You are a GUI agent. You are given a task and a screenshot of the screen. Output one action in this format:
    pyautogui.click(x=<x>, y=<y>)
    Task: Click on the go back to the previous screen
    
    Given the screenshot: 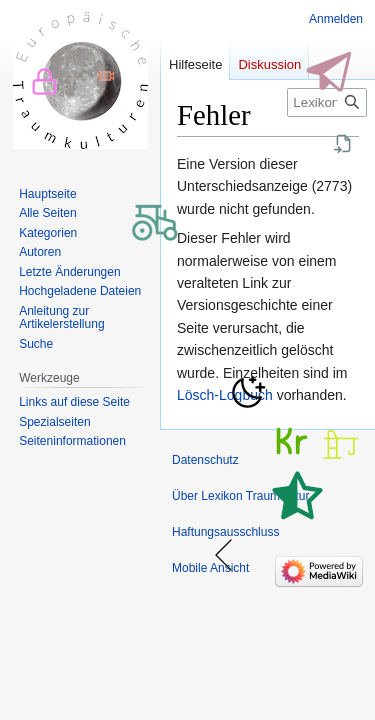 What is the action you would take?
    pyautogui.click(x=225, y=555)
    